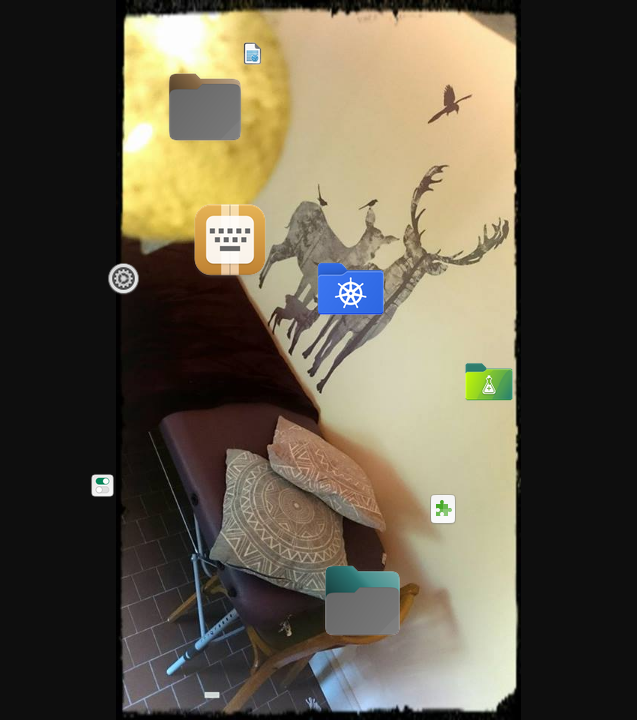 This screenshot has height=720, width=637. What do you see at coordinates (123, 278) in the screenshot?
I see `open settings or properties panel` at bounding box center [123, 278].